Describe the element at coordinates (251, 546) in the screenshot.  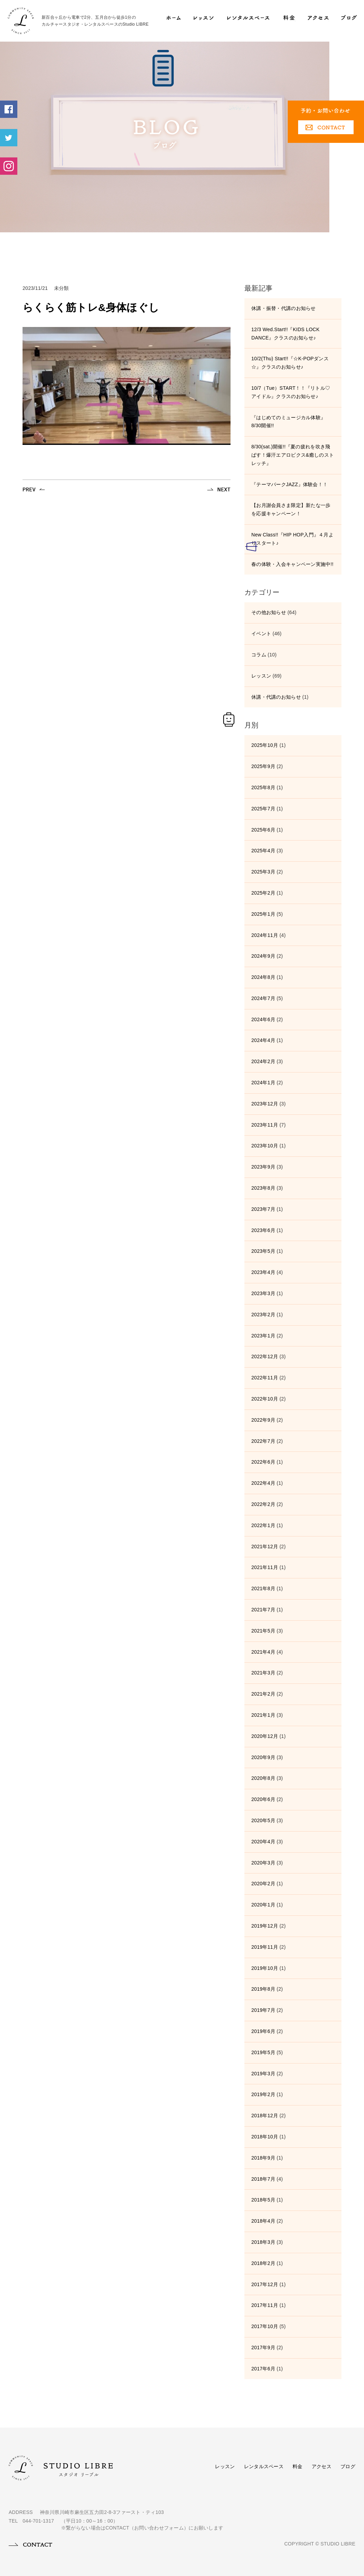
I see `adjust perspective or viewing angle` at that location.